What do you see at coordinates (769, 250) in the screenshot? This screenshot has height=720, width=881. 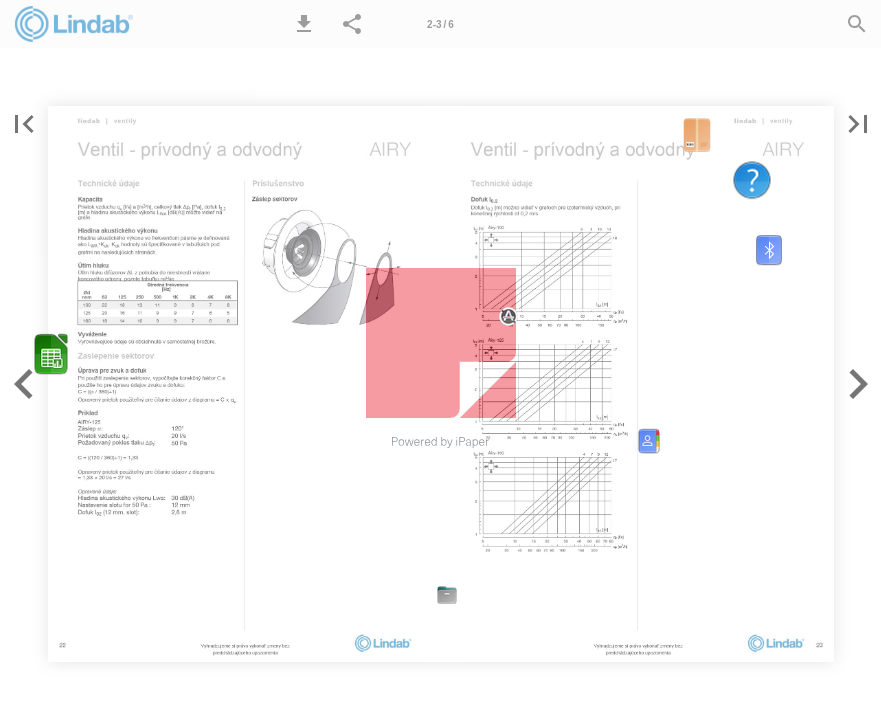 I see `open bluetooth settings` at bounding box center [769, 250].